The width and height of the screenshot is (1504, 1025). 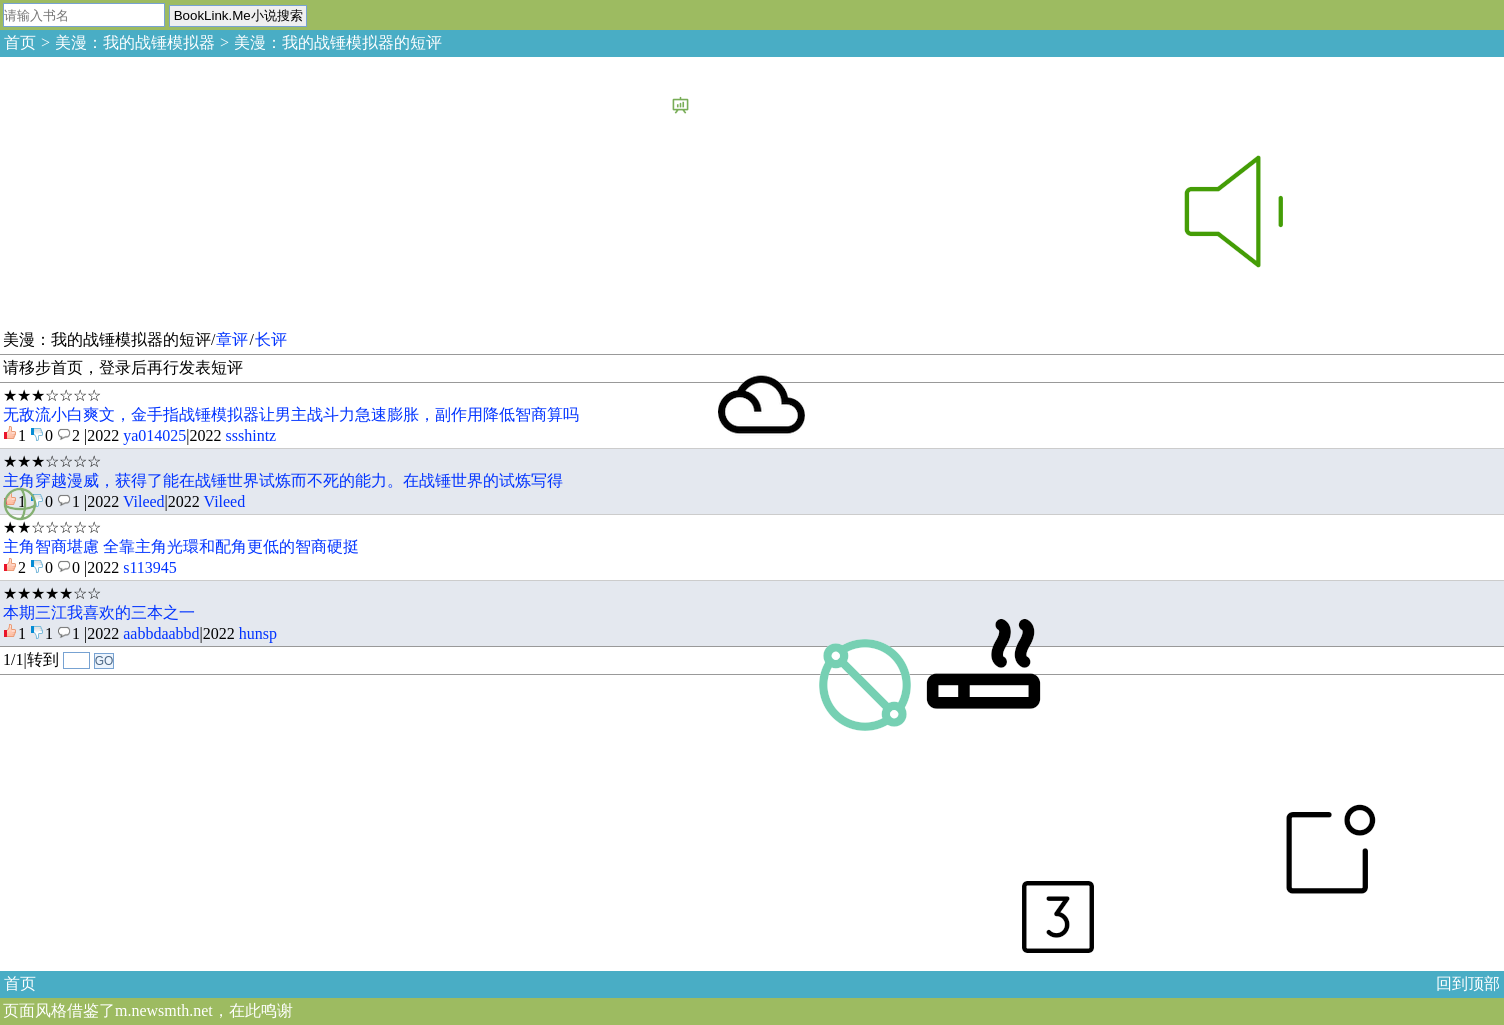 I want to click on view presentation with chart data, so click(x=680, y=105).